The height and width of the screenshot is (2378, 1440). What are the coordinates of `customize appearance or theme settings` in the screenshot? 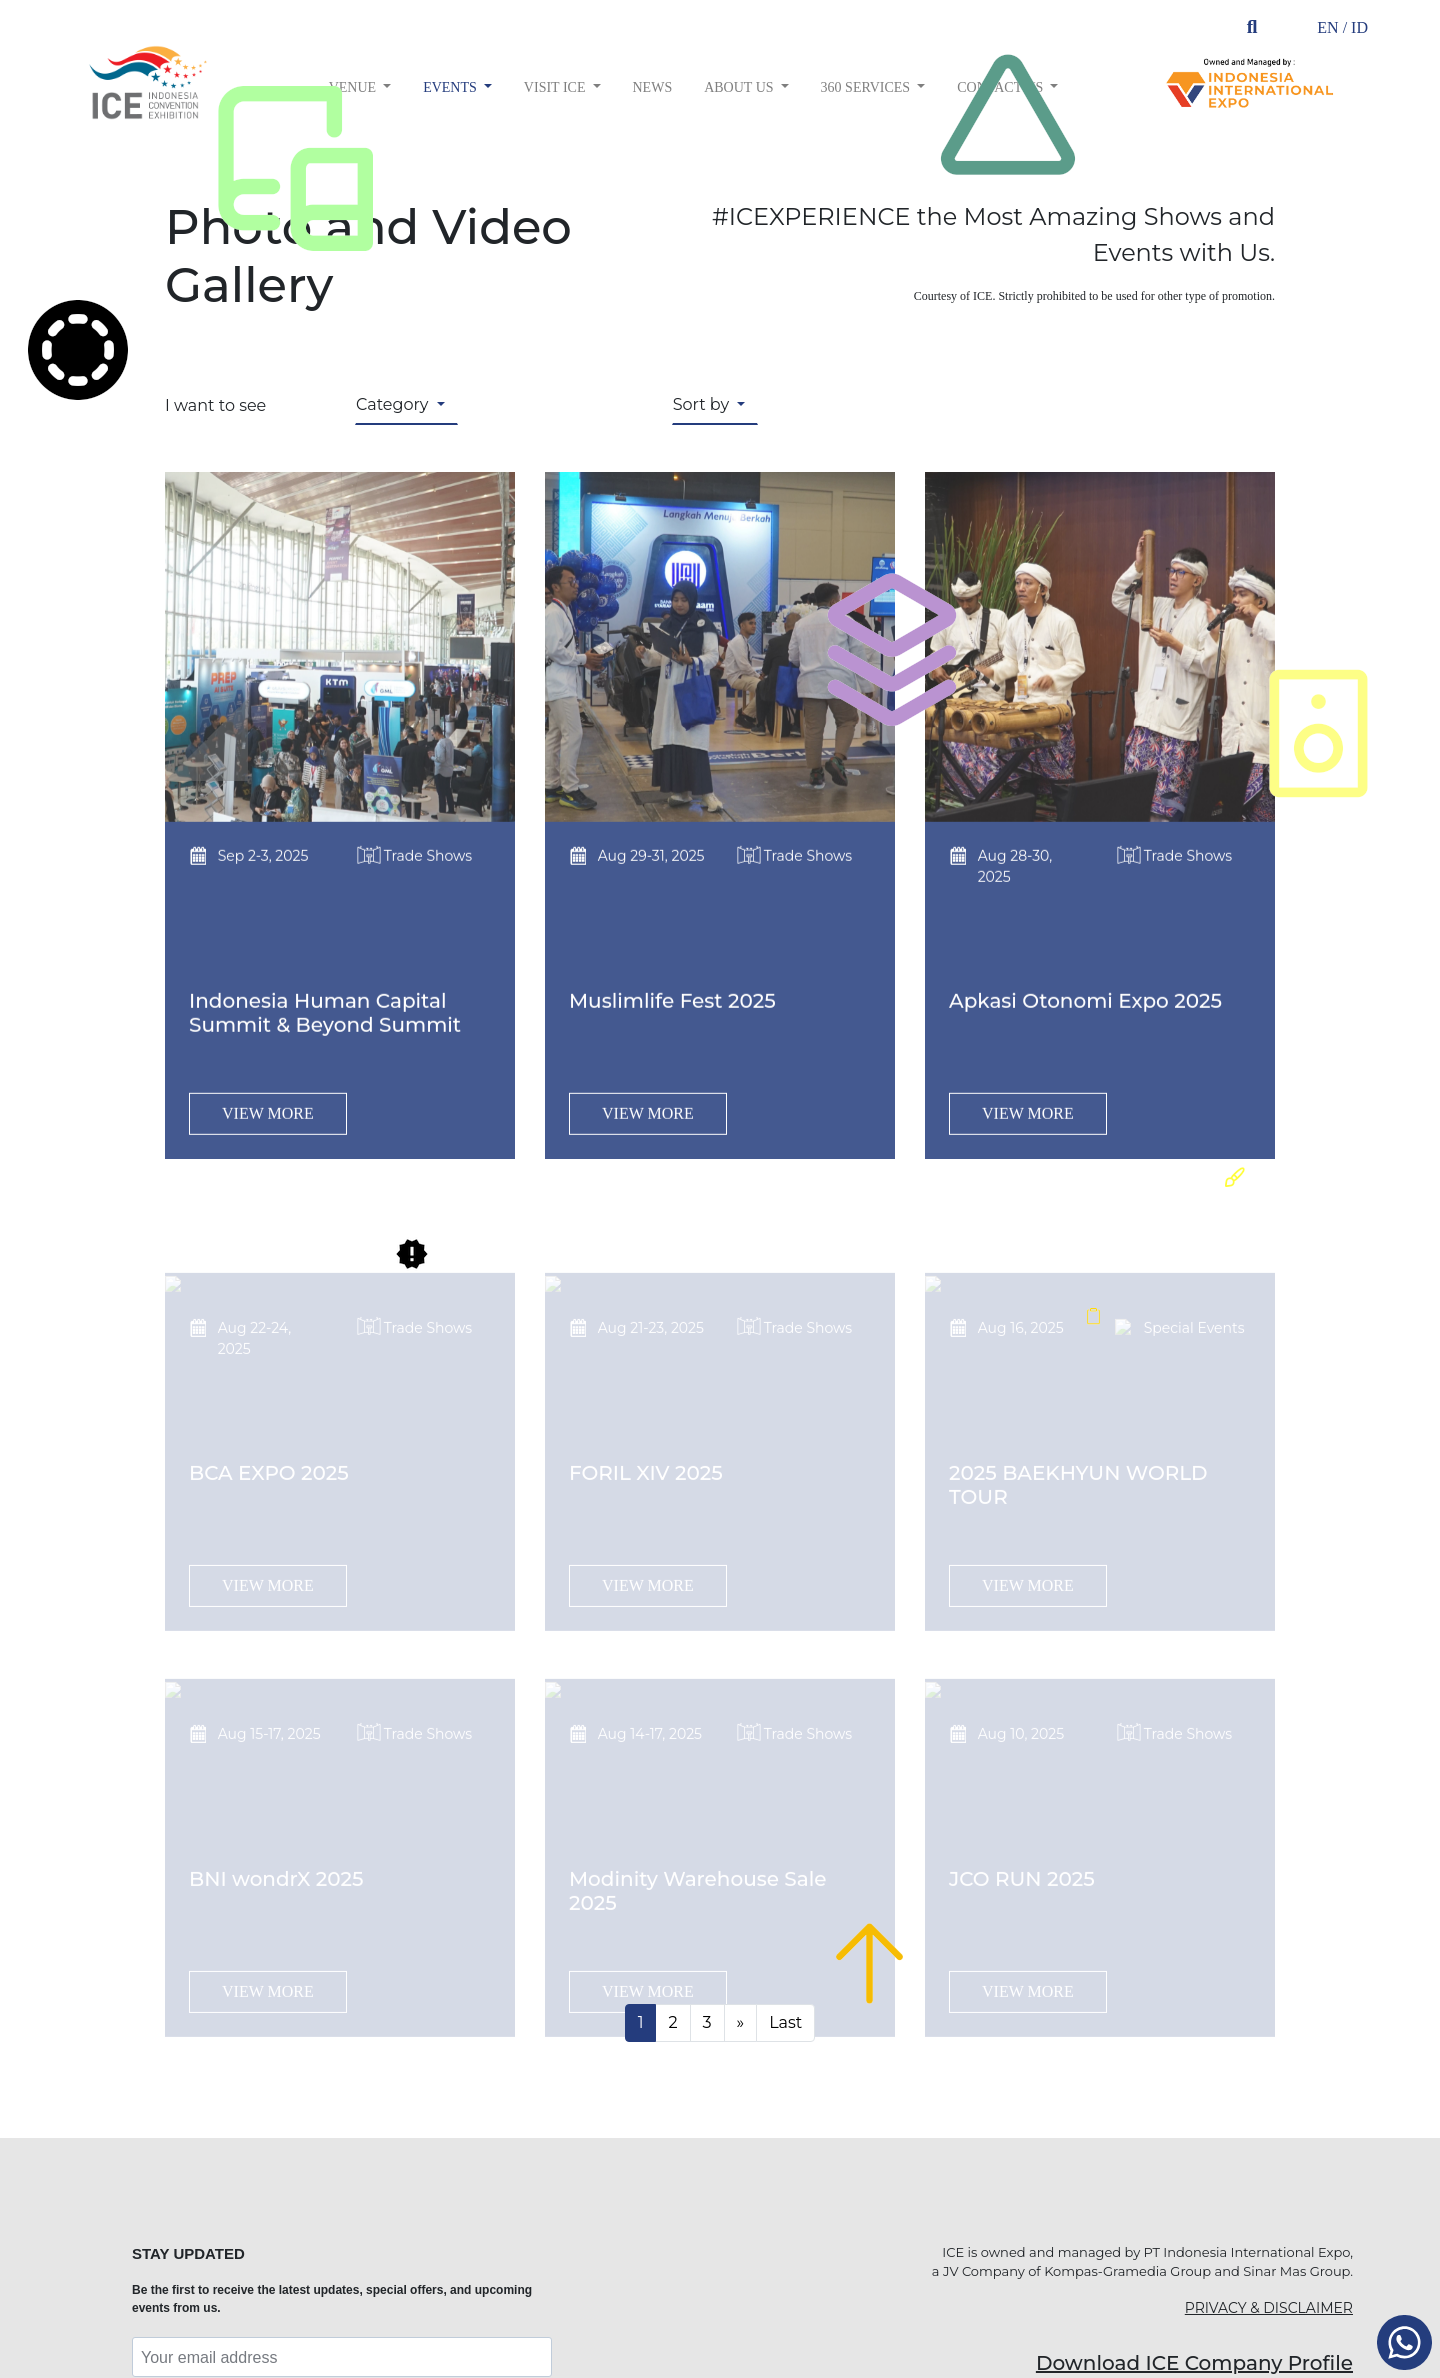 It's located at (1235, 1177).